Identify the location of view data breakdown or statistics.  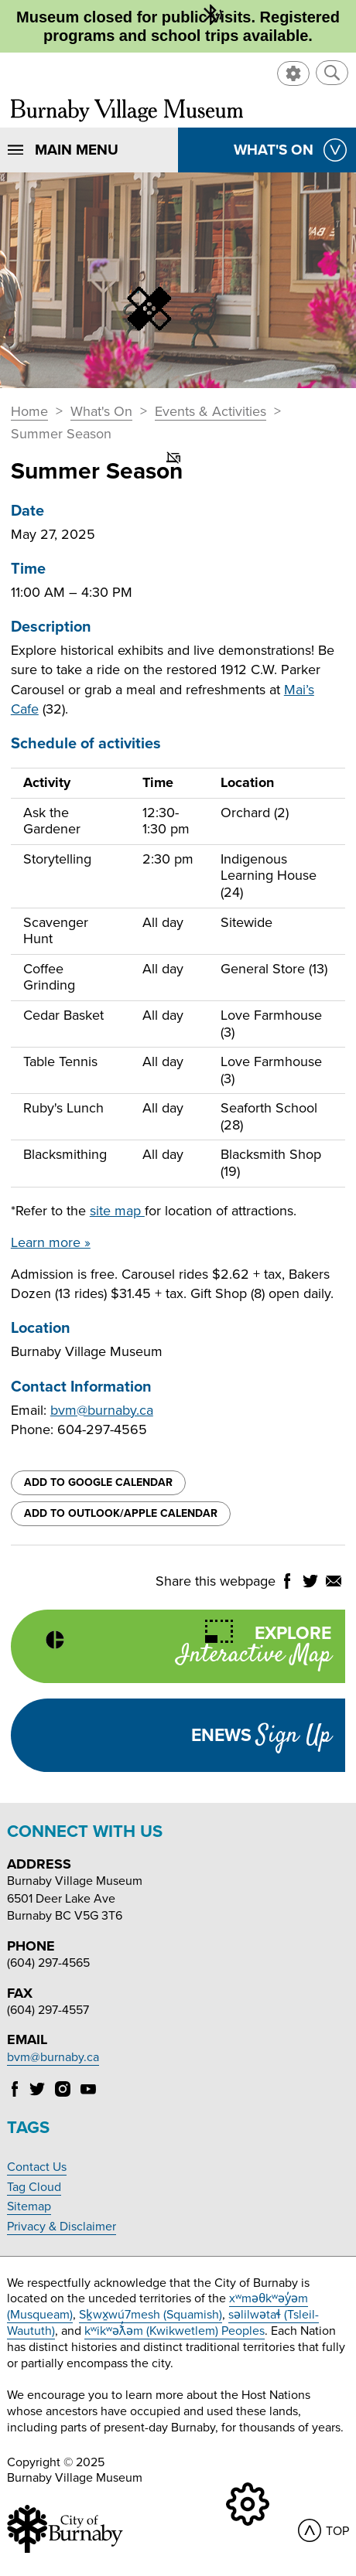
(55, 1640).